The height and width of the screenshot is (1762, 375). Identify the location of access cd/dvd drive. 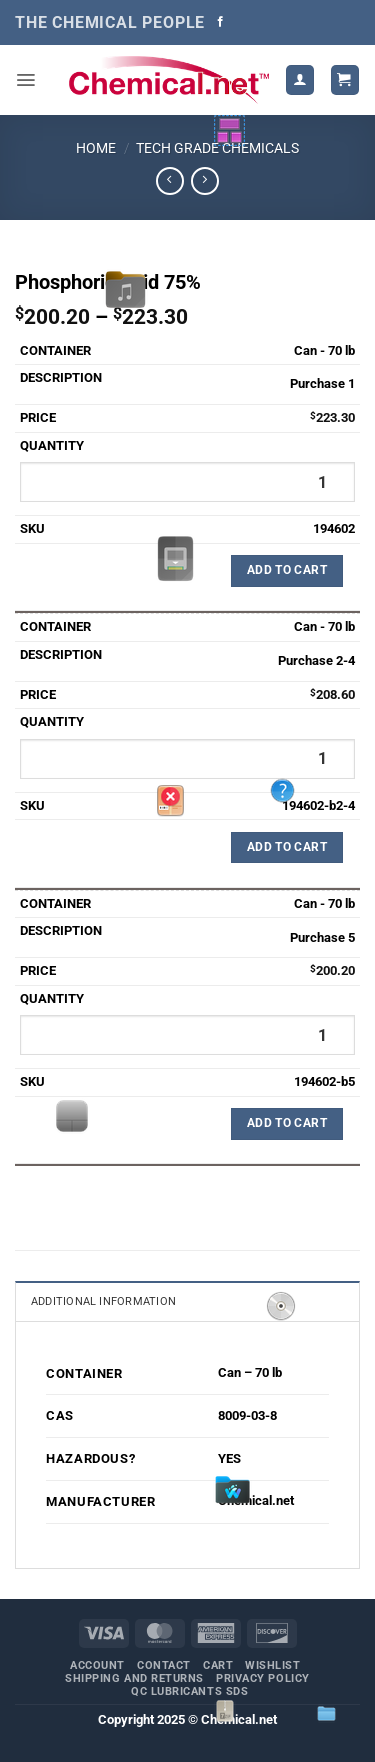
(281, 1306).